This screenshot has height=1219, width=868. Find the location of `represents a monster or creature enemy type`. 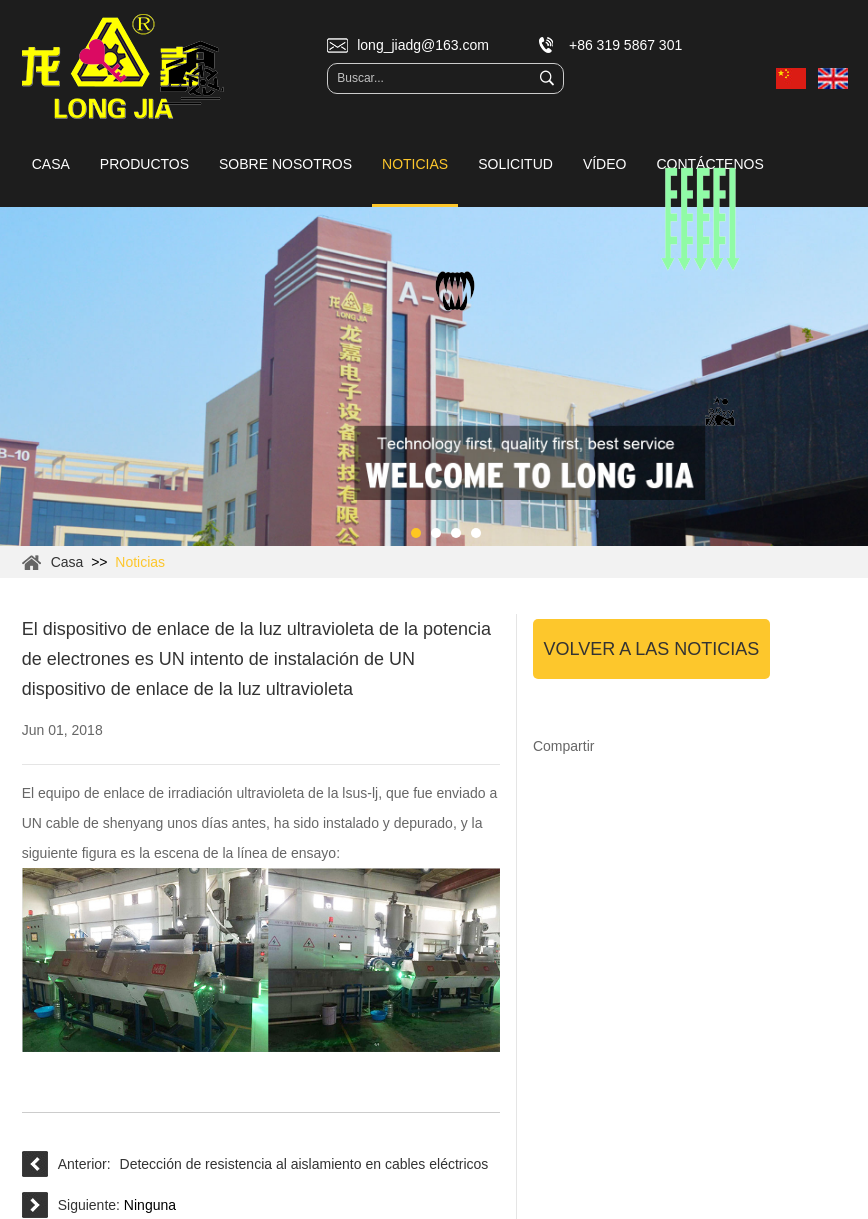

represents a monster or creature enemy type is located at coordinates (455, 291).